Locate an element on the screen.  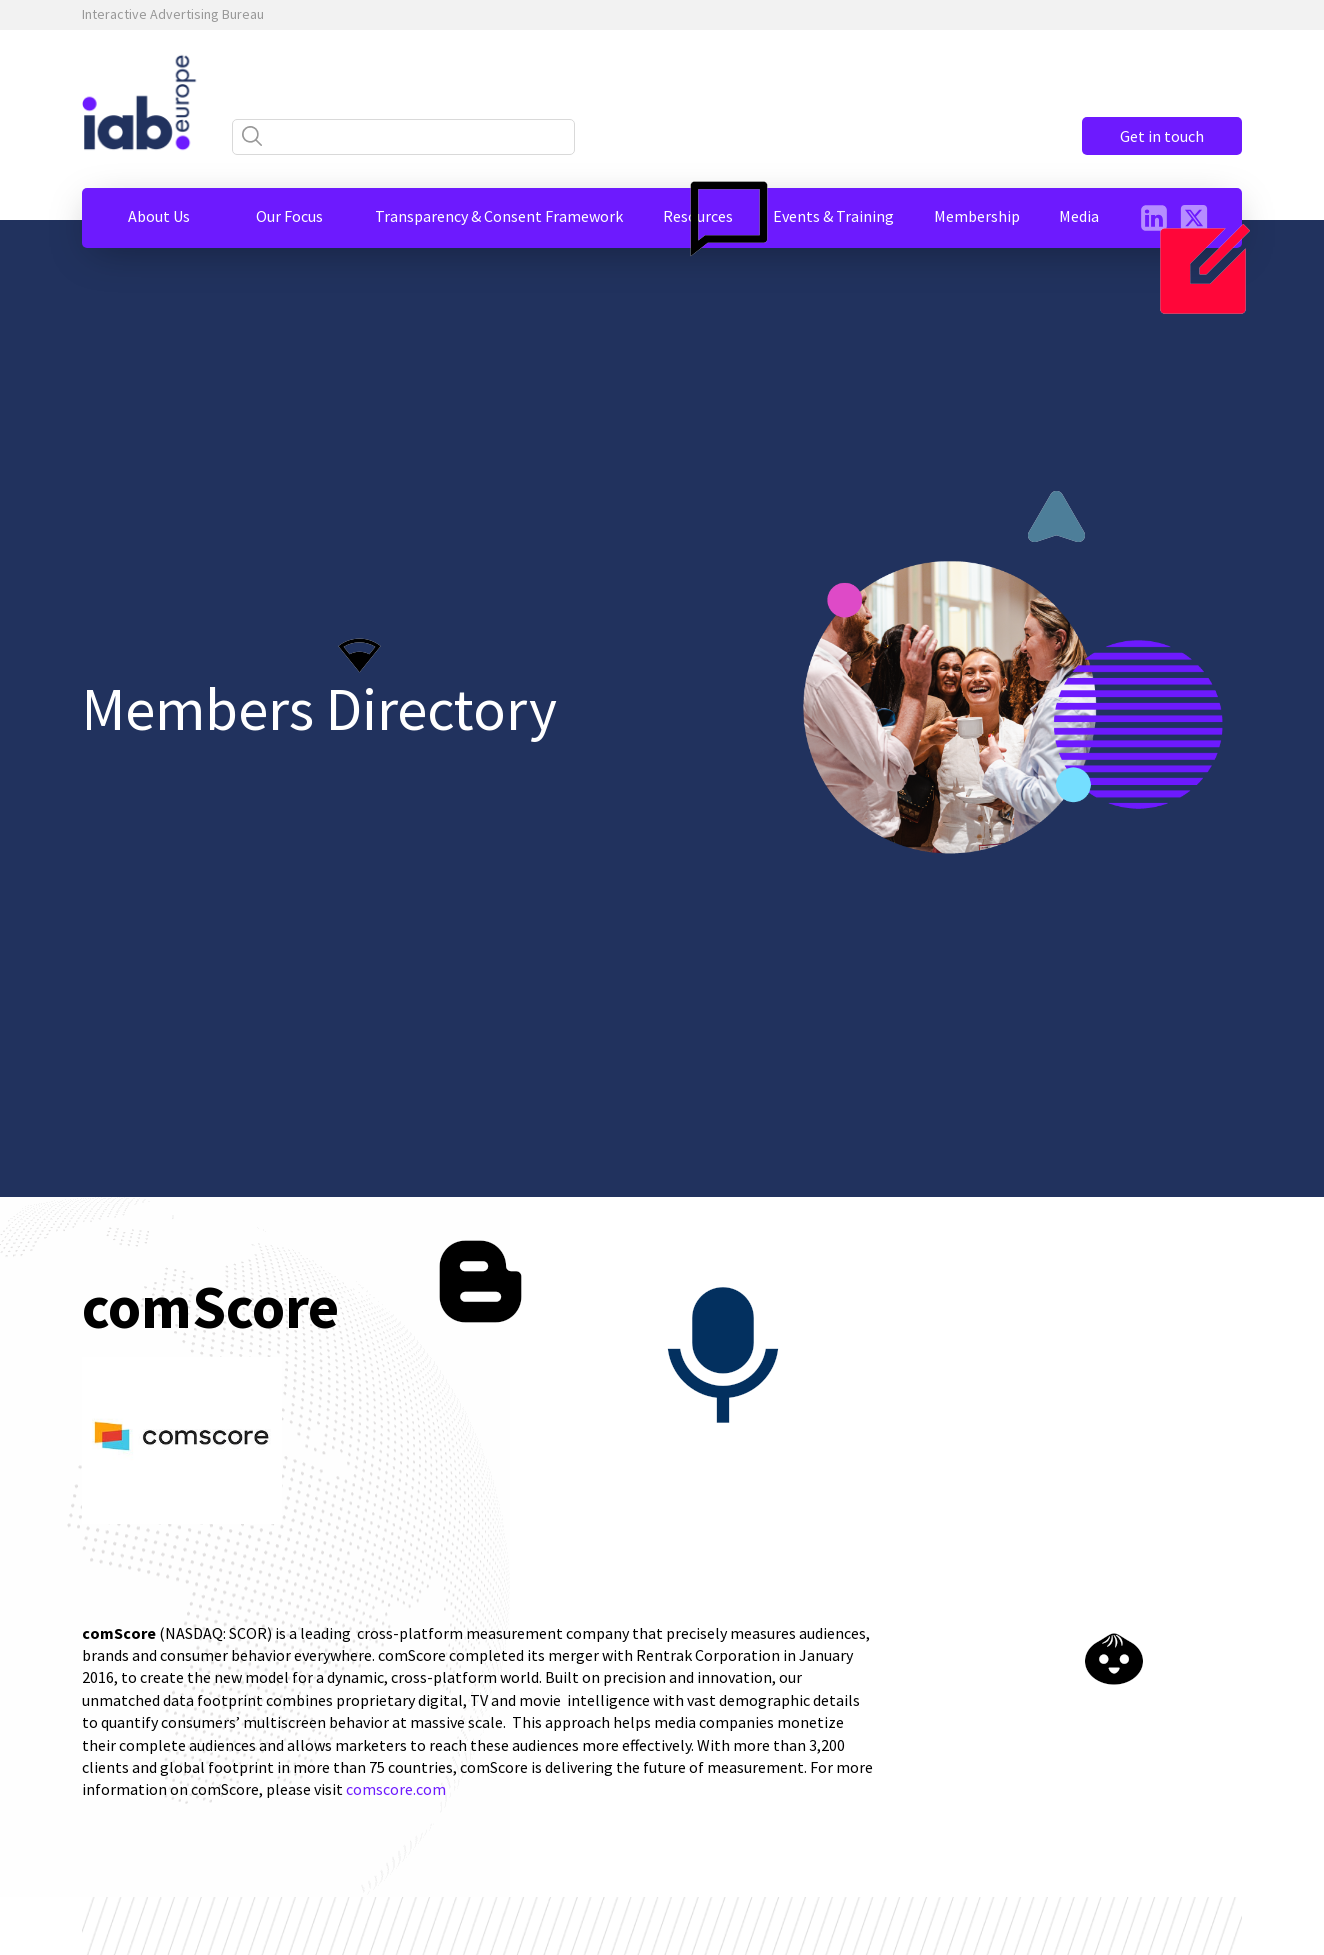
open the Blogger app is located at coordinates (480, 1281).